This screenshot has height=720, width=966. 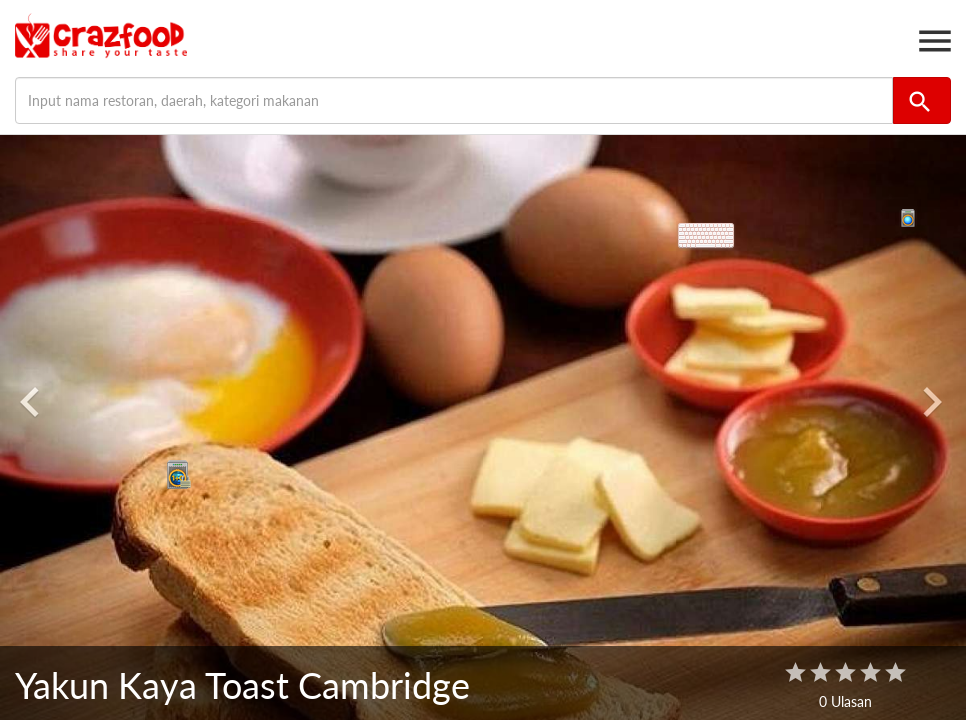 I want to click on bluetooth keyboard connected, so click(x=706, y=236).